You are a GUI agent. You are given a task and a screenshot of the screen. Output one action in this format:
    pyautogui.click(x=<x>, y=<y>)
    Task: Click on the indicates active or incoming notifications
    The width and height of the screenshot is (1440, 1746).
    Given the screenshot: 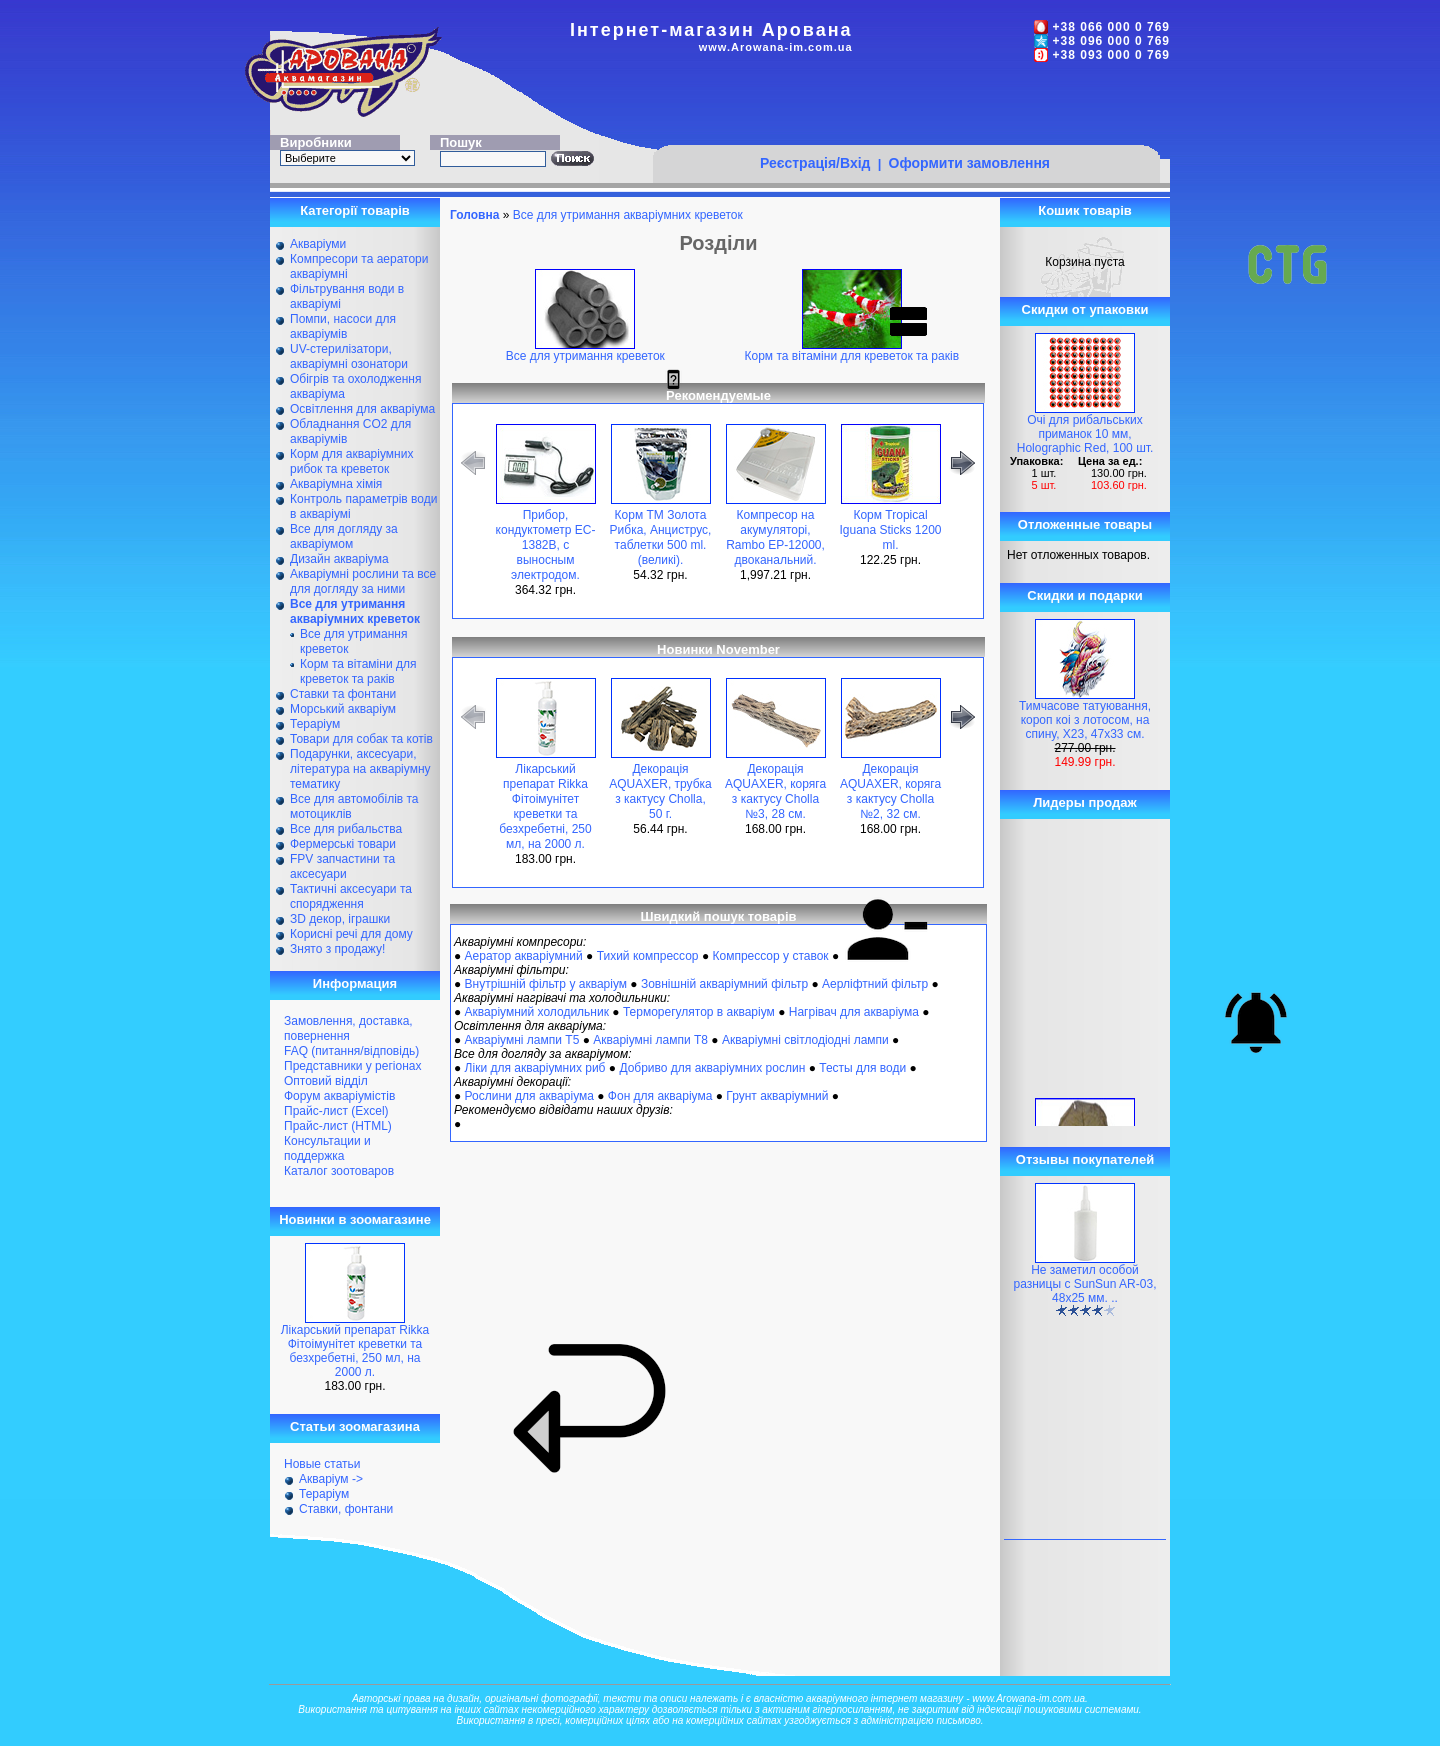 What is the action you would take?
    pyautogui.click(x=1256, y=1022)
    